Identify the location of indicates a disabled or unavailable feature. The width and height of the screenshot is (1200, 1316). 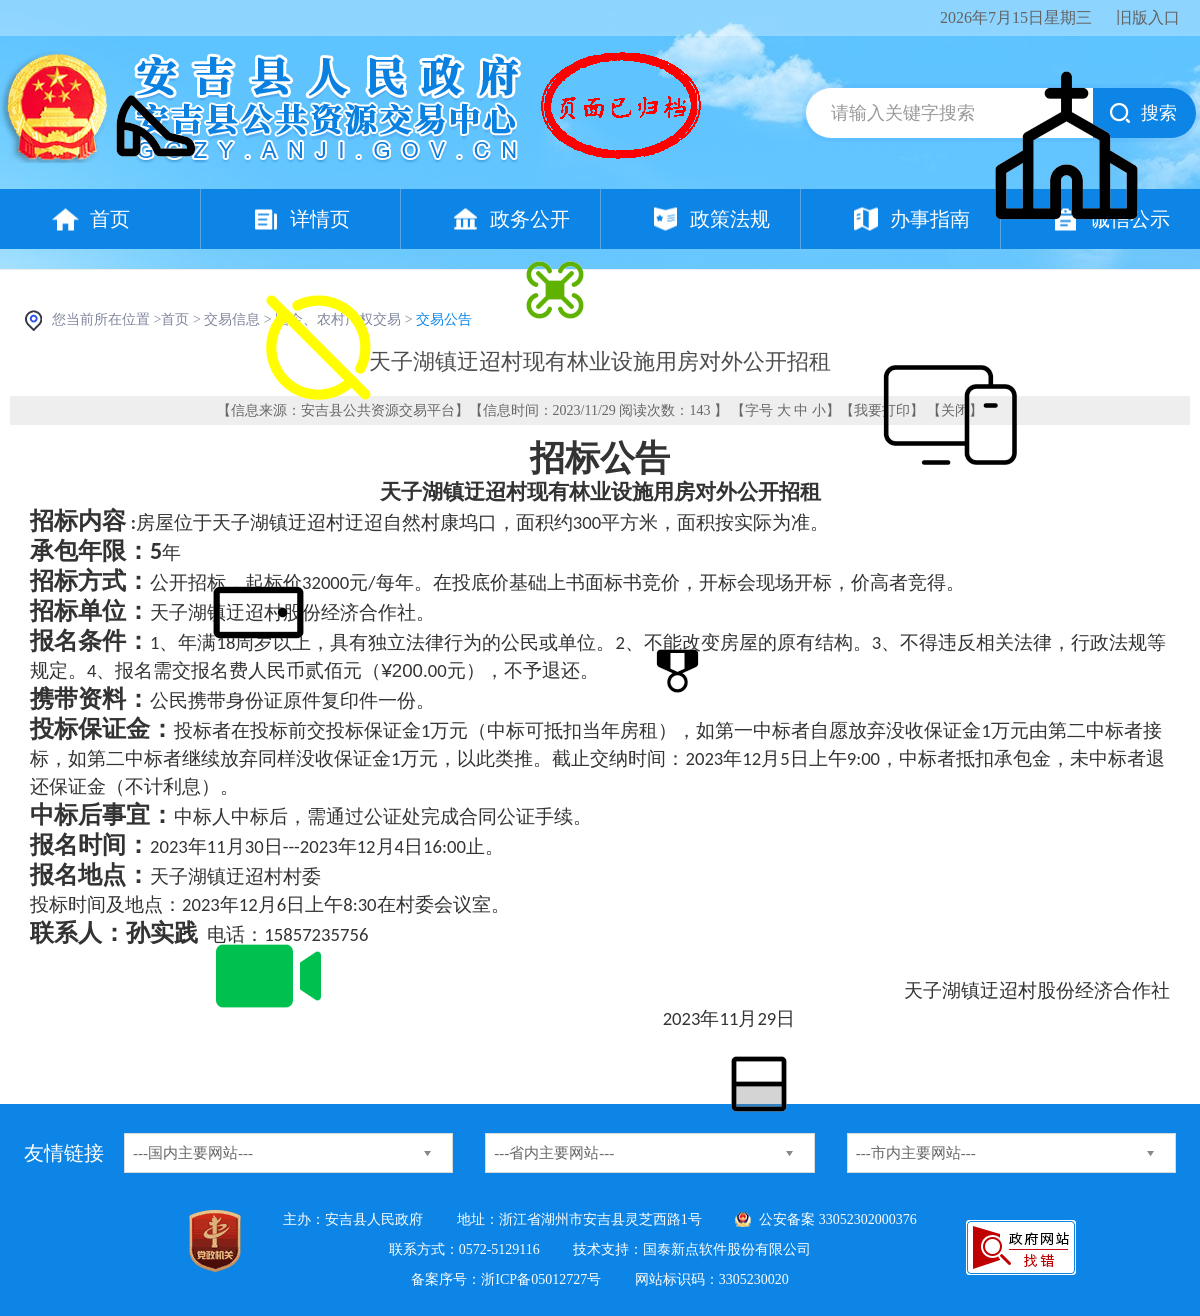
(318, 347).